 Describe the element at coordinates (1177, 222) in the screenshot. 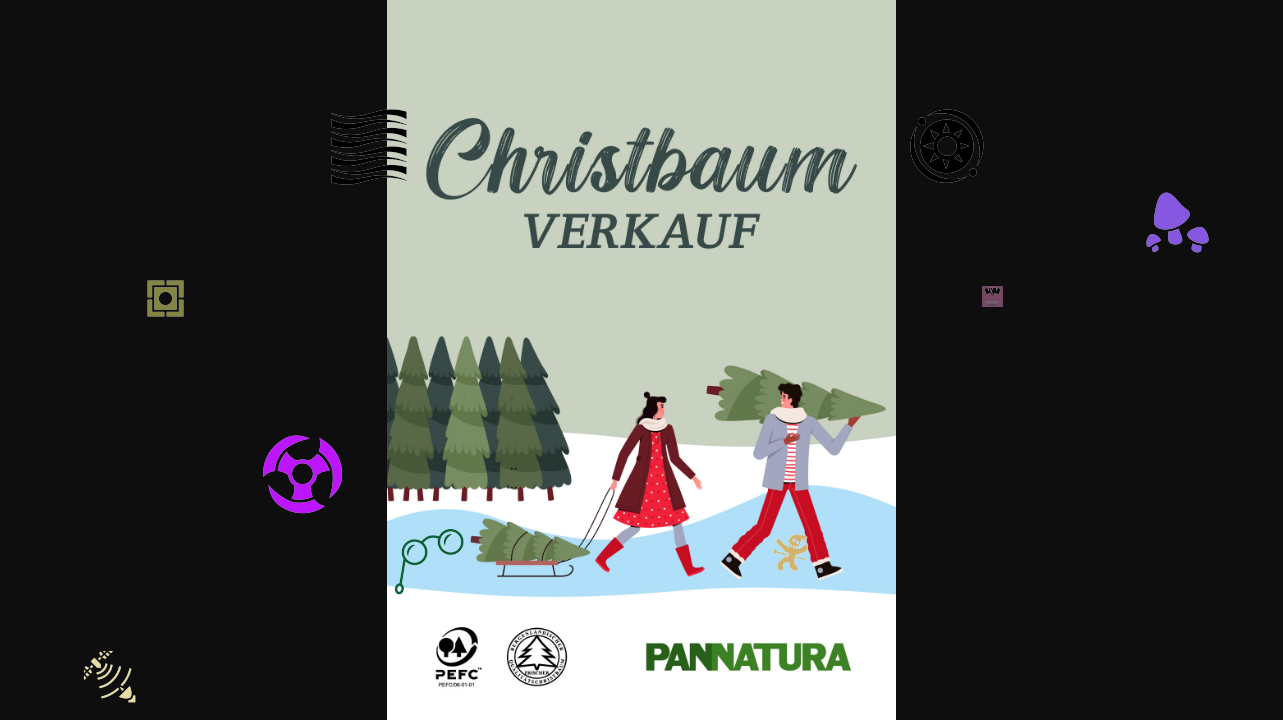

I see `browse mushroom or fungi identification` at that location.